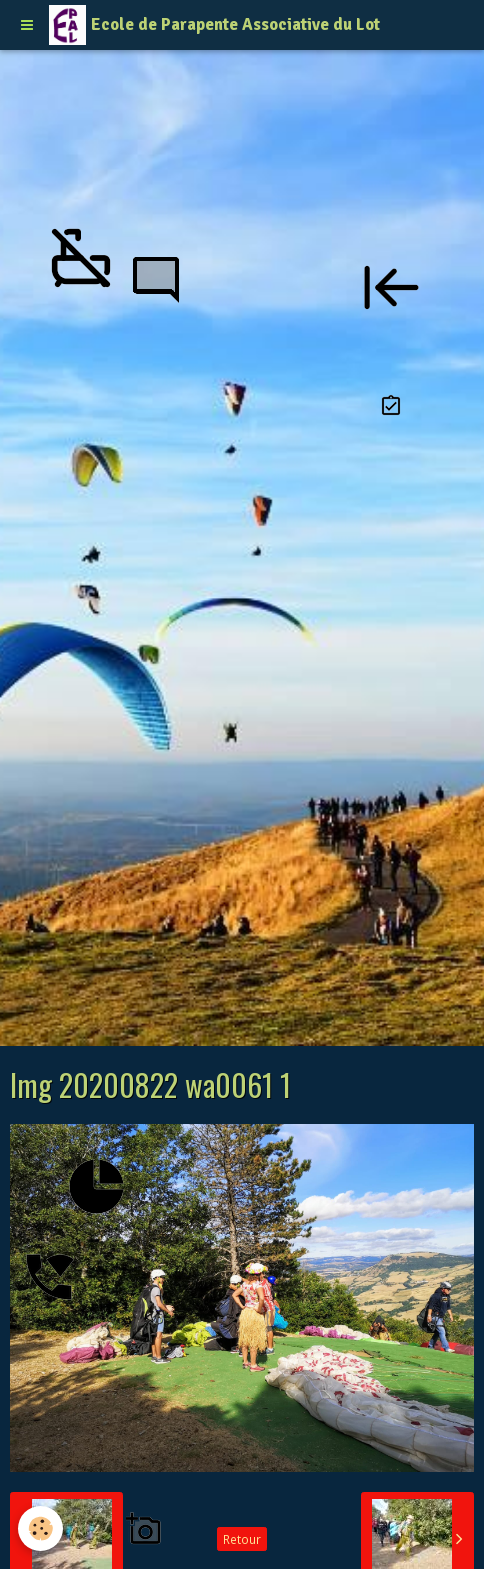 This screenshot has width=484, height=1569. What do you see at coordinates (144, 1529) in the screenshot?
I see `add a new photo` at bounding box center [144, 1529].